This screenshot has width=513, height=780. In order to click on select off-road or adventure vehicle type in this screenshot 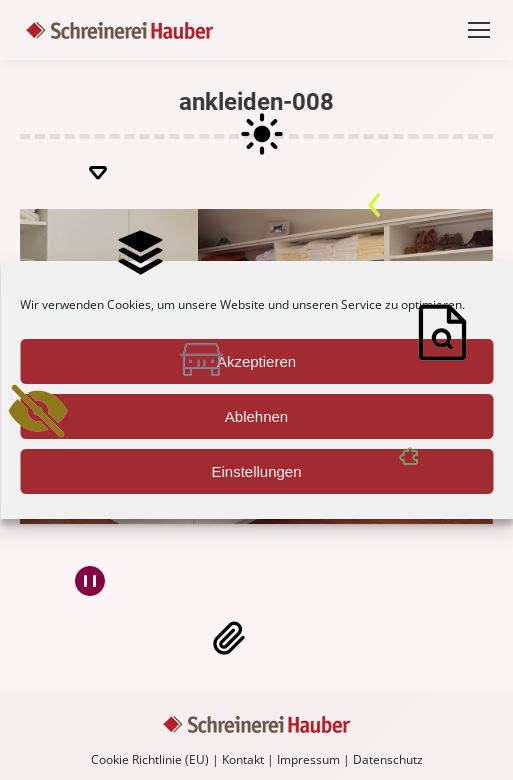, I will do `click(201, 360)`.